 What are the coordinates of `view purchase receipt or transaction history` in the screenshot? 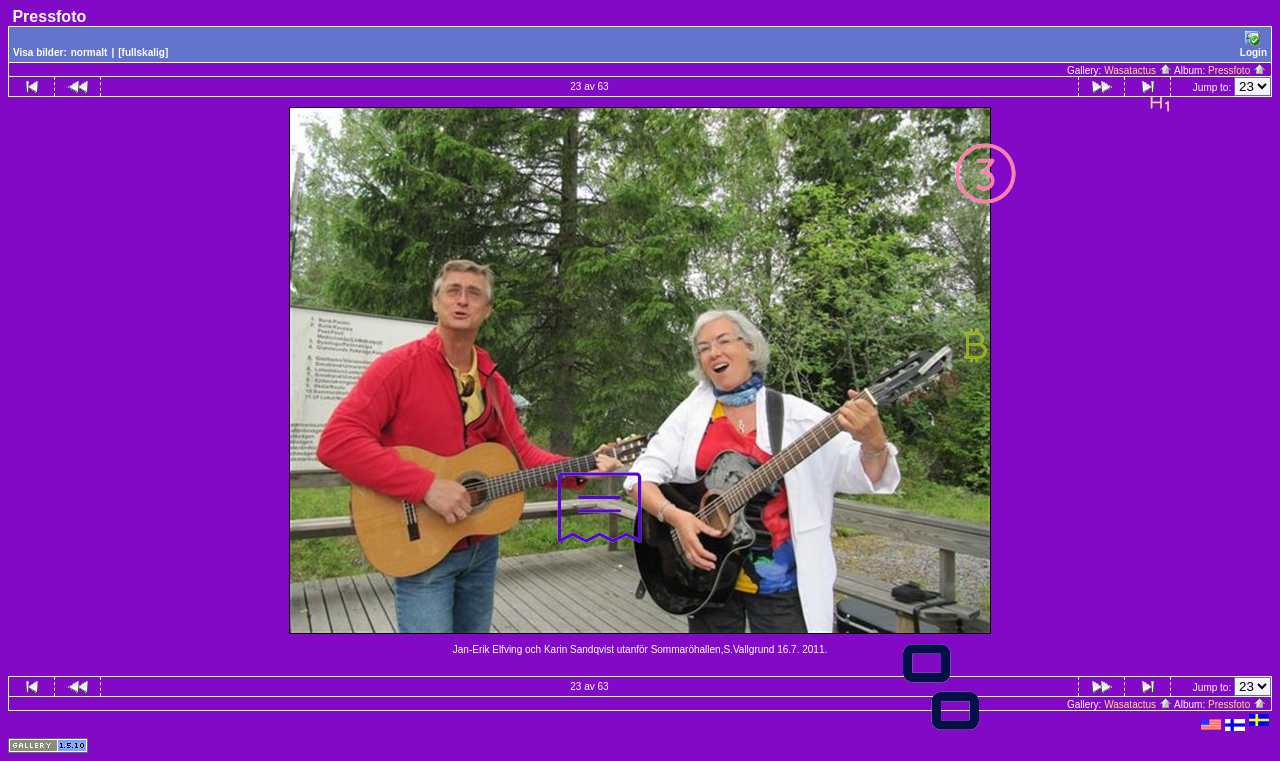 It's located at (599, 507).